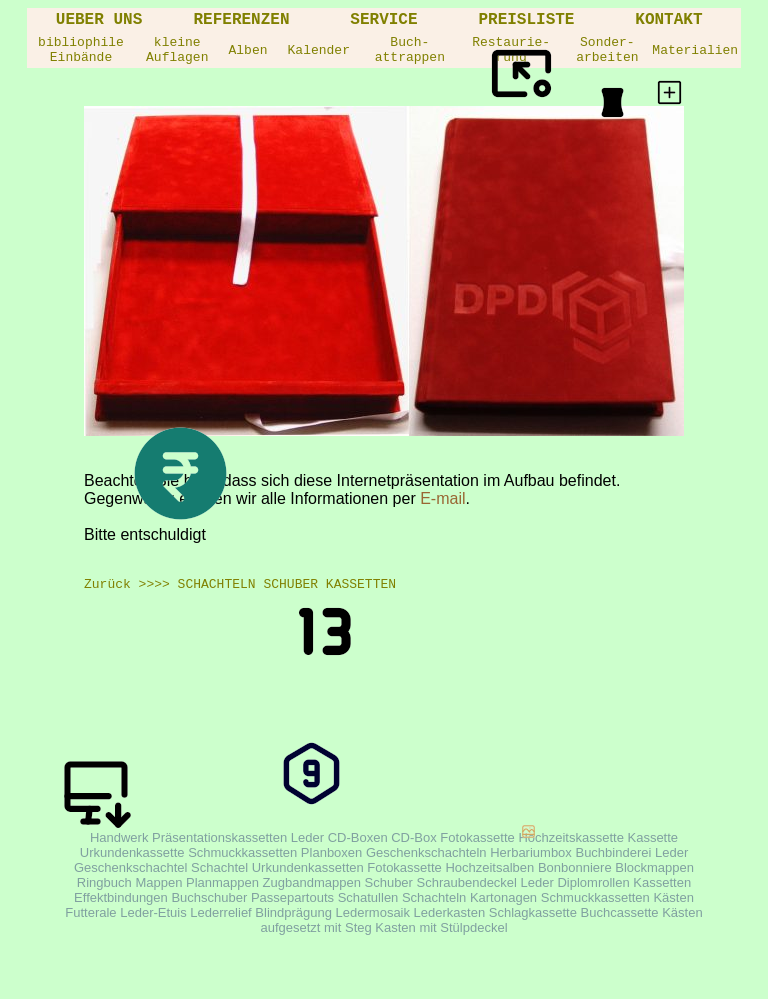  Describe the element at coordinates (528, 831) in the screenshot. I see `view instant photos or polaroid-style images` at that location.